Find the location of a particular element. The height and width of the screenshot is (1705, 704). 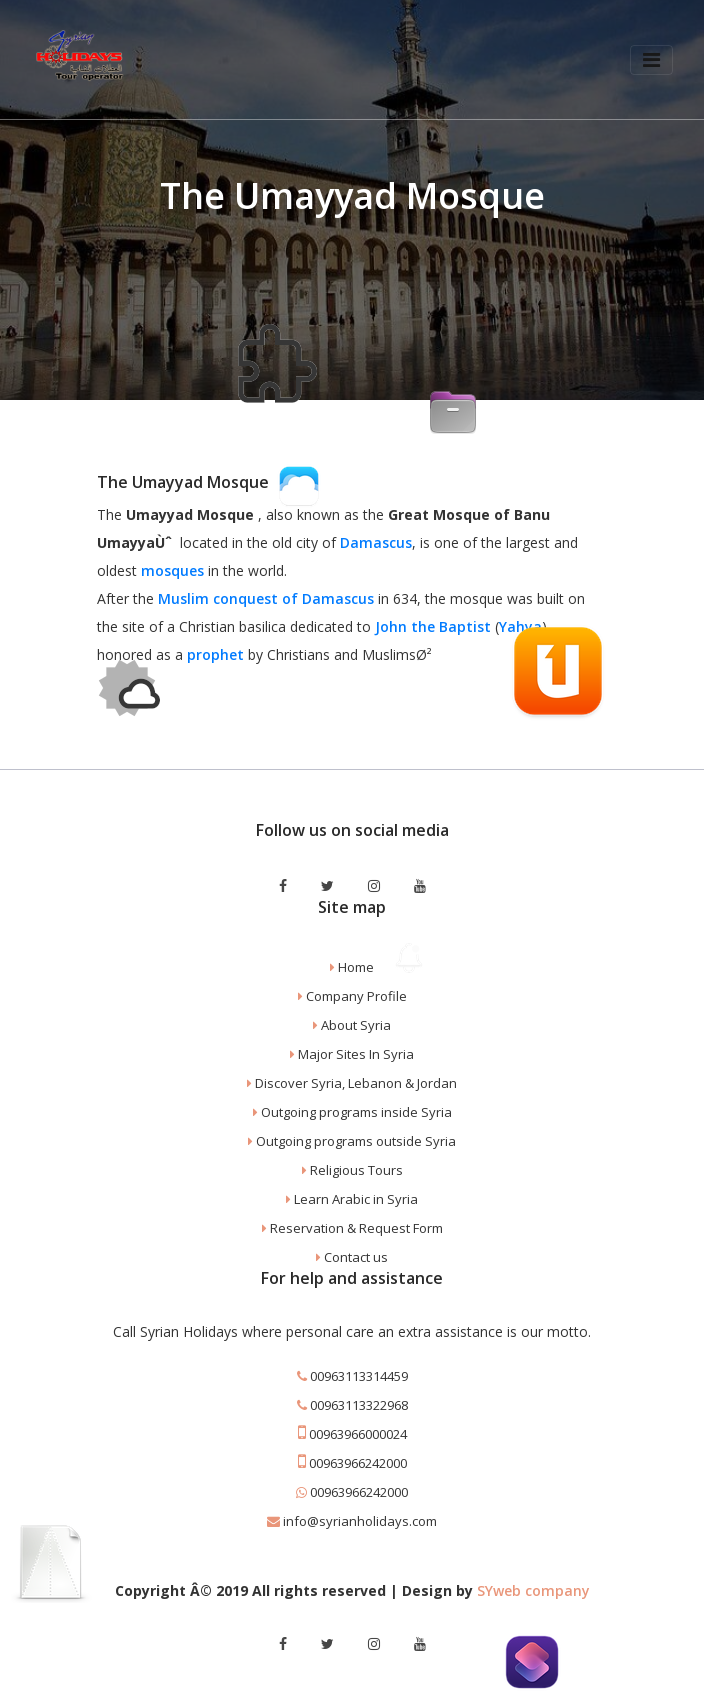

open the weather app is located at coordinates (127, 688).